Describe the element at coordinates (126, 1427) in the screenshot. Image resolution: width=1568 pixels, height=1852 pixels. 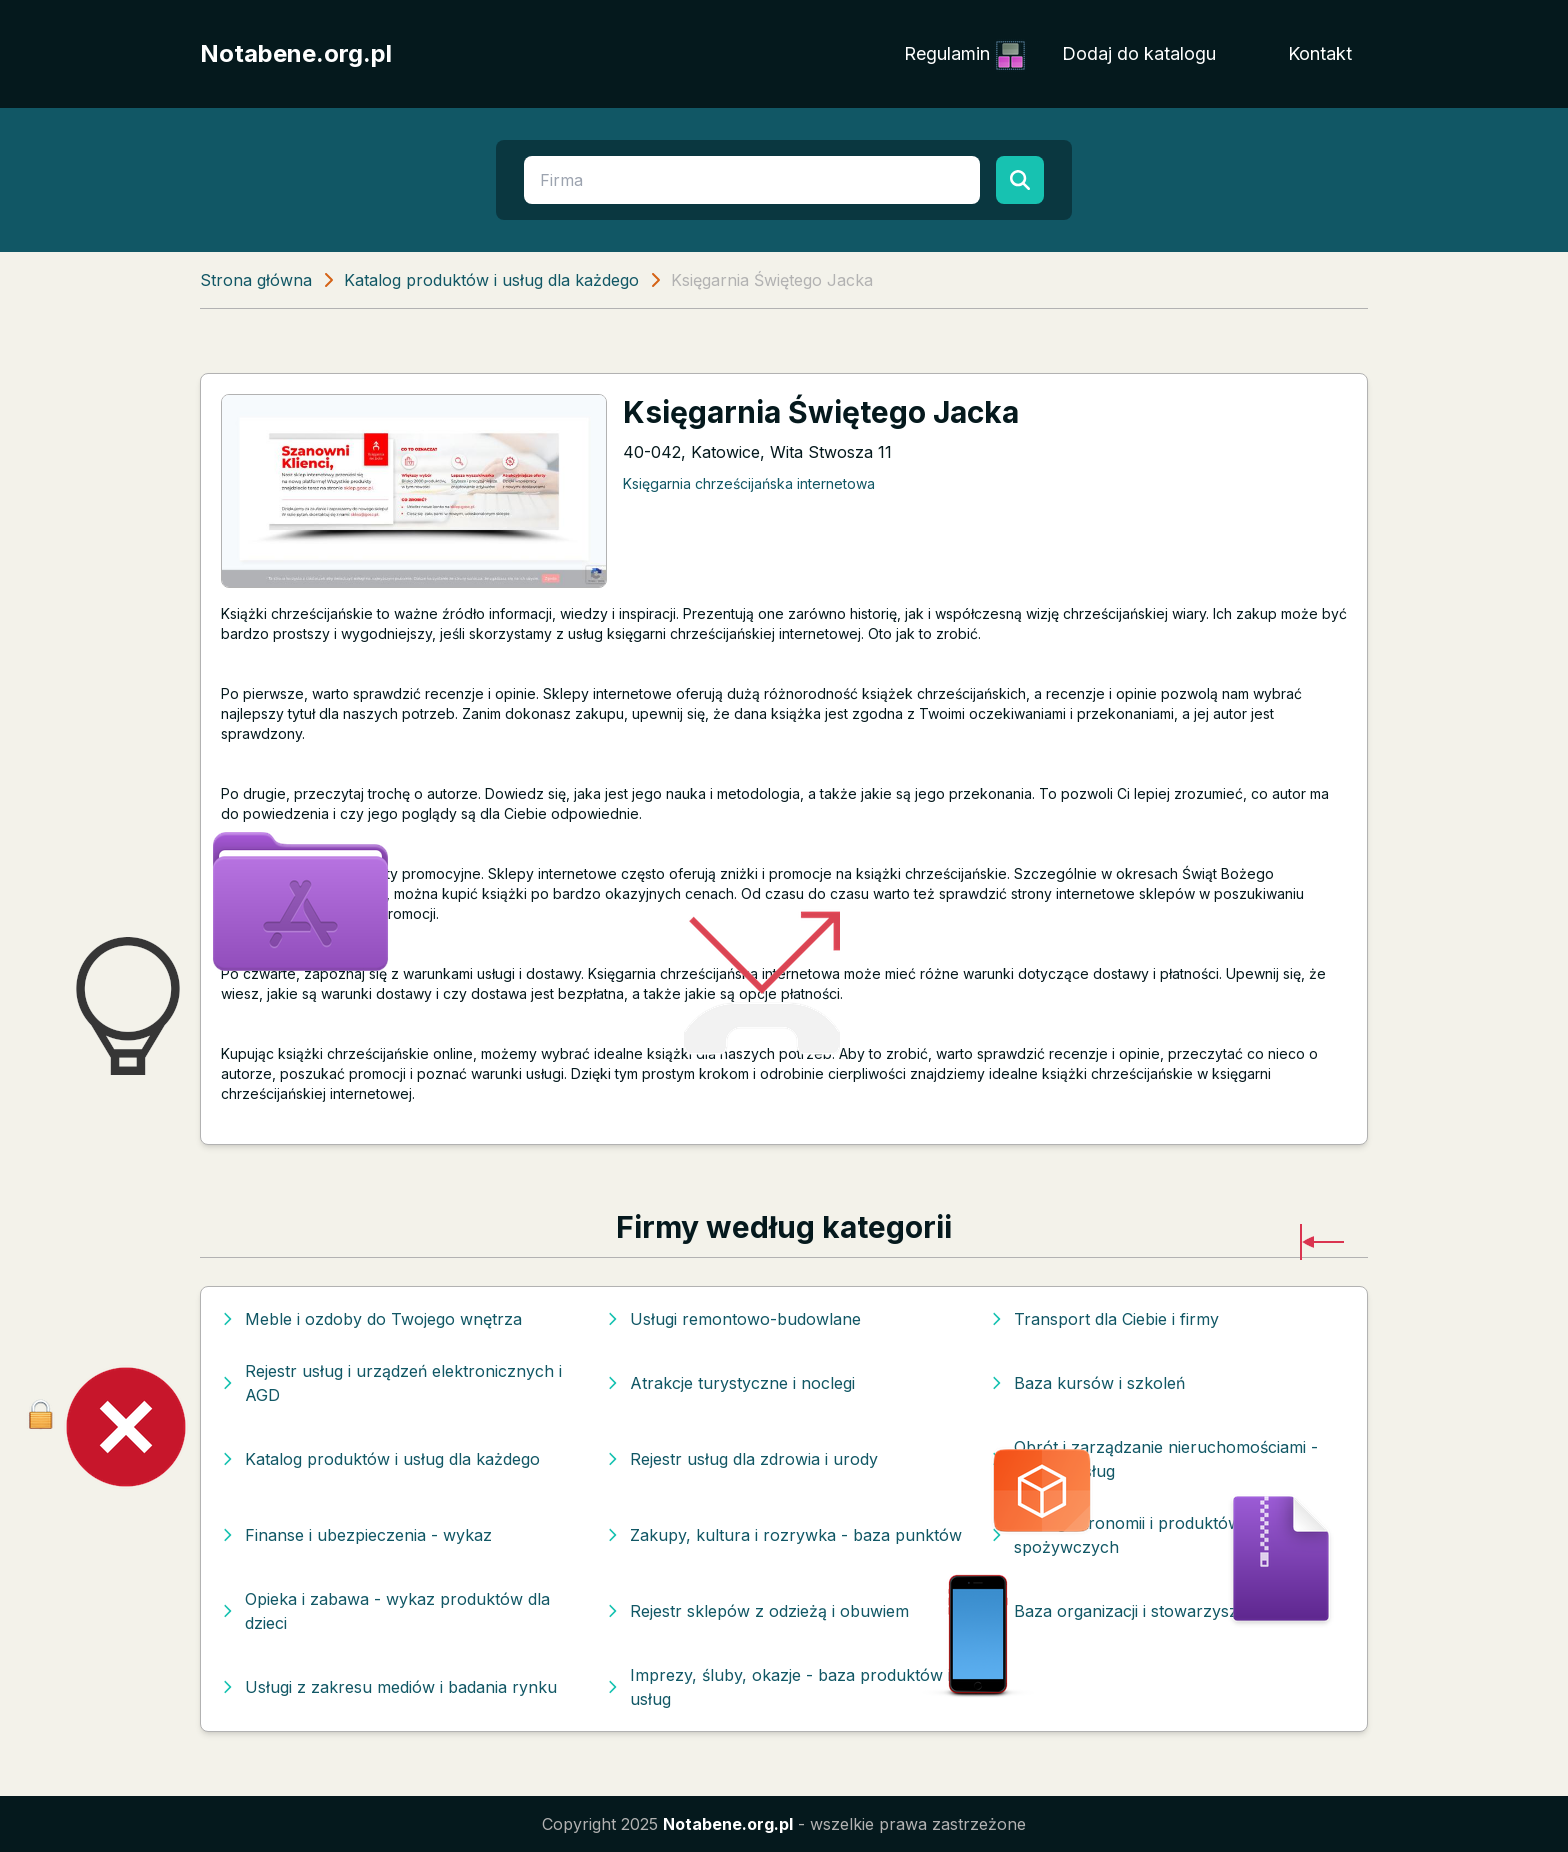
I see `cancel or clear a calculation` at that location.